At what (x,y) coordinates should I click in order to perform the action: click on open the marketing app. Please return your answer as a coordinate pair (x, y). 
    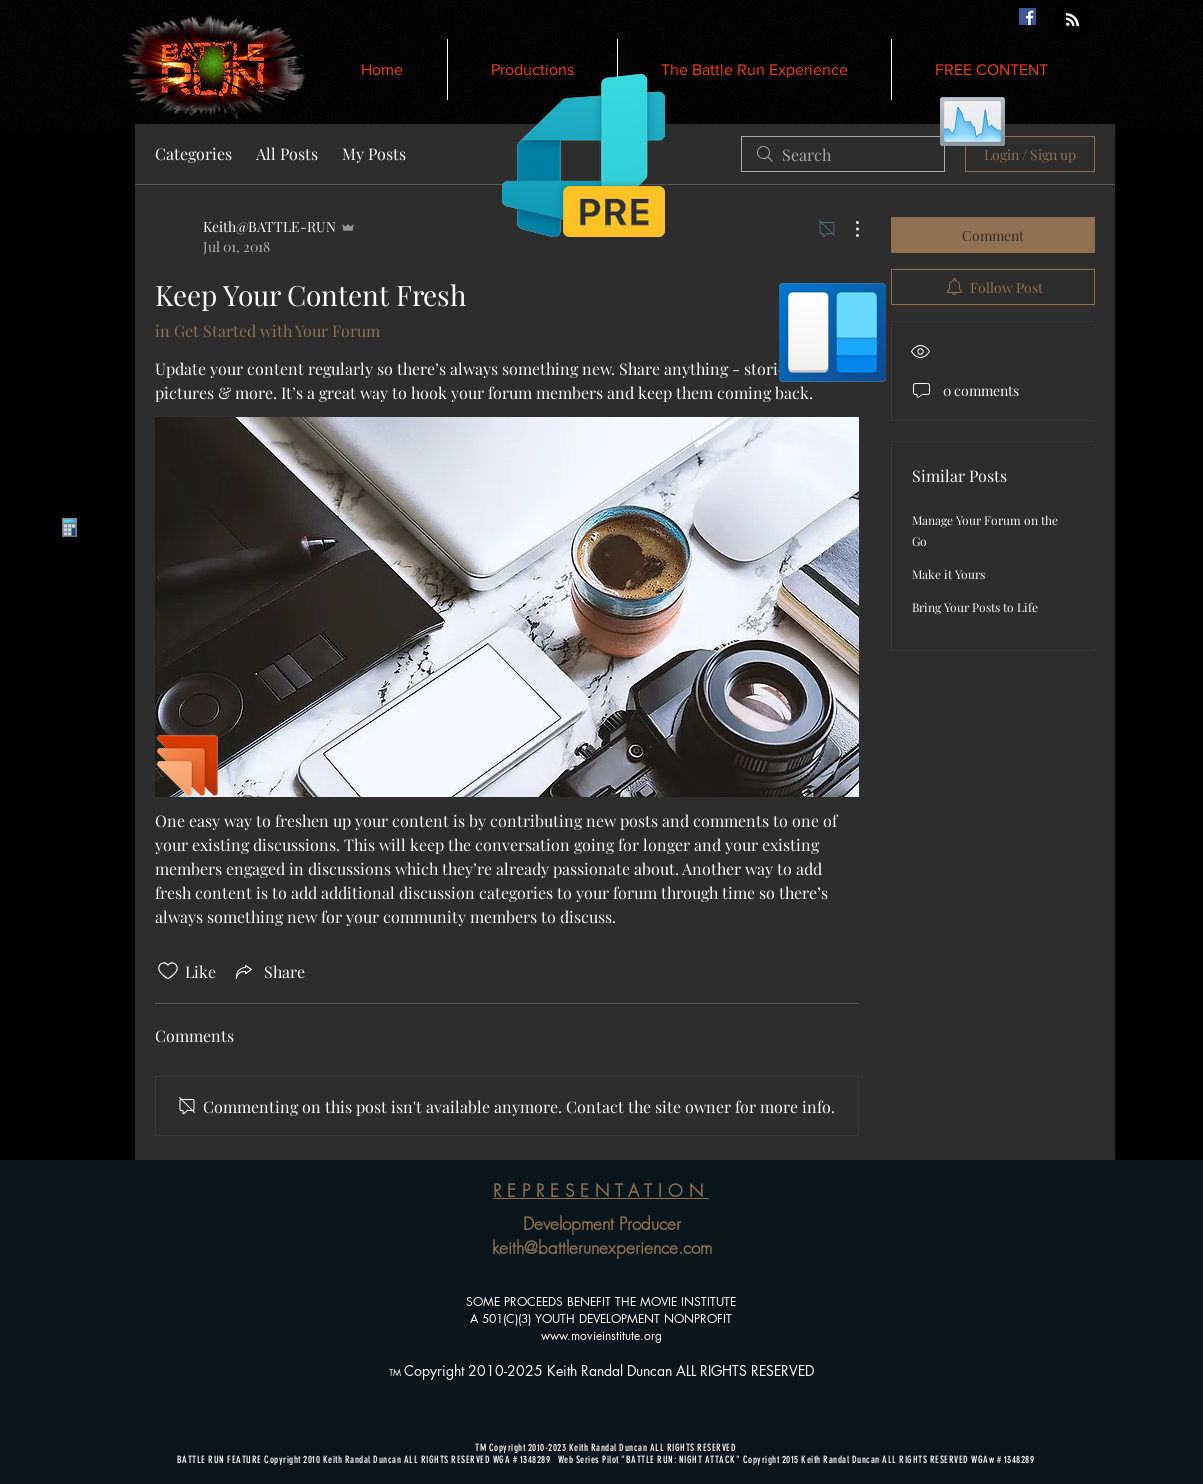
    Looking at the image, I should click on (187, 765).